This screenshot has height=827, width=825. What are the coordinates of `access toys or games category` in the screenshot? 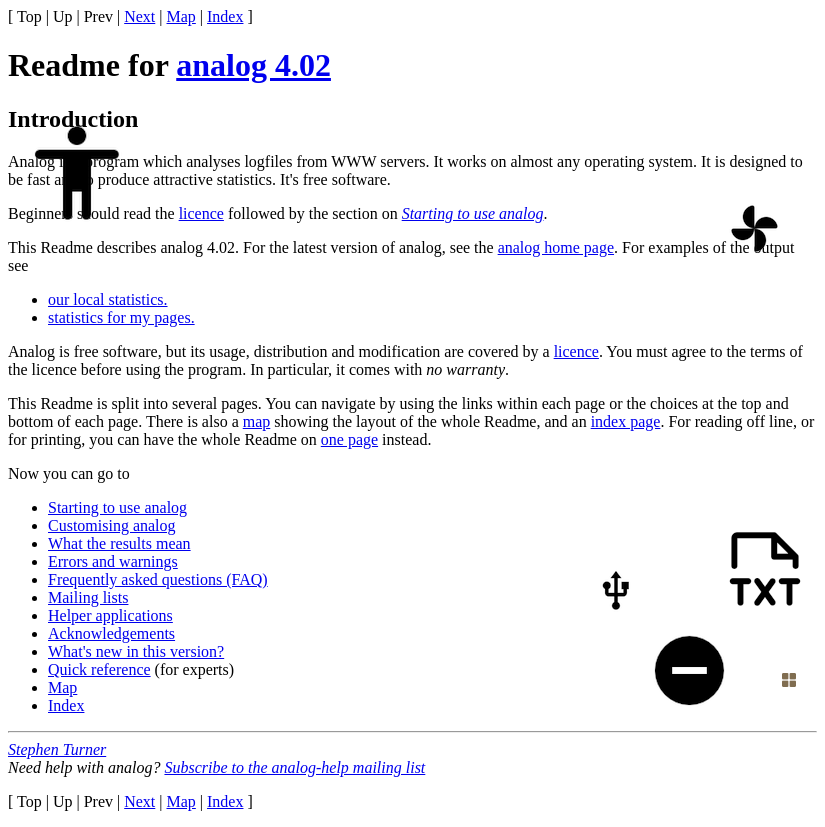 It's located at (754, 228).